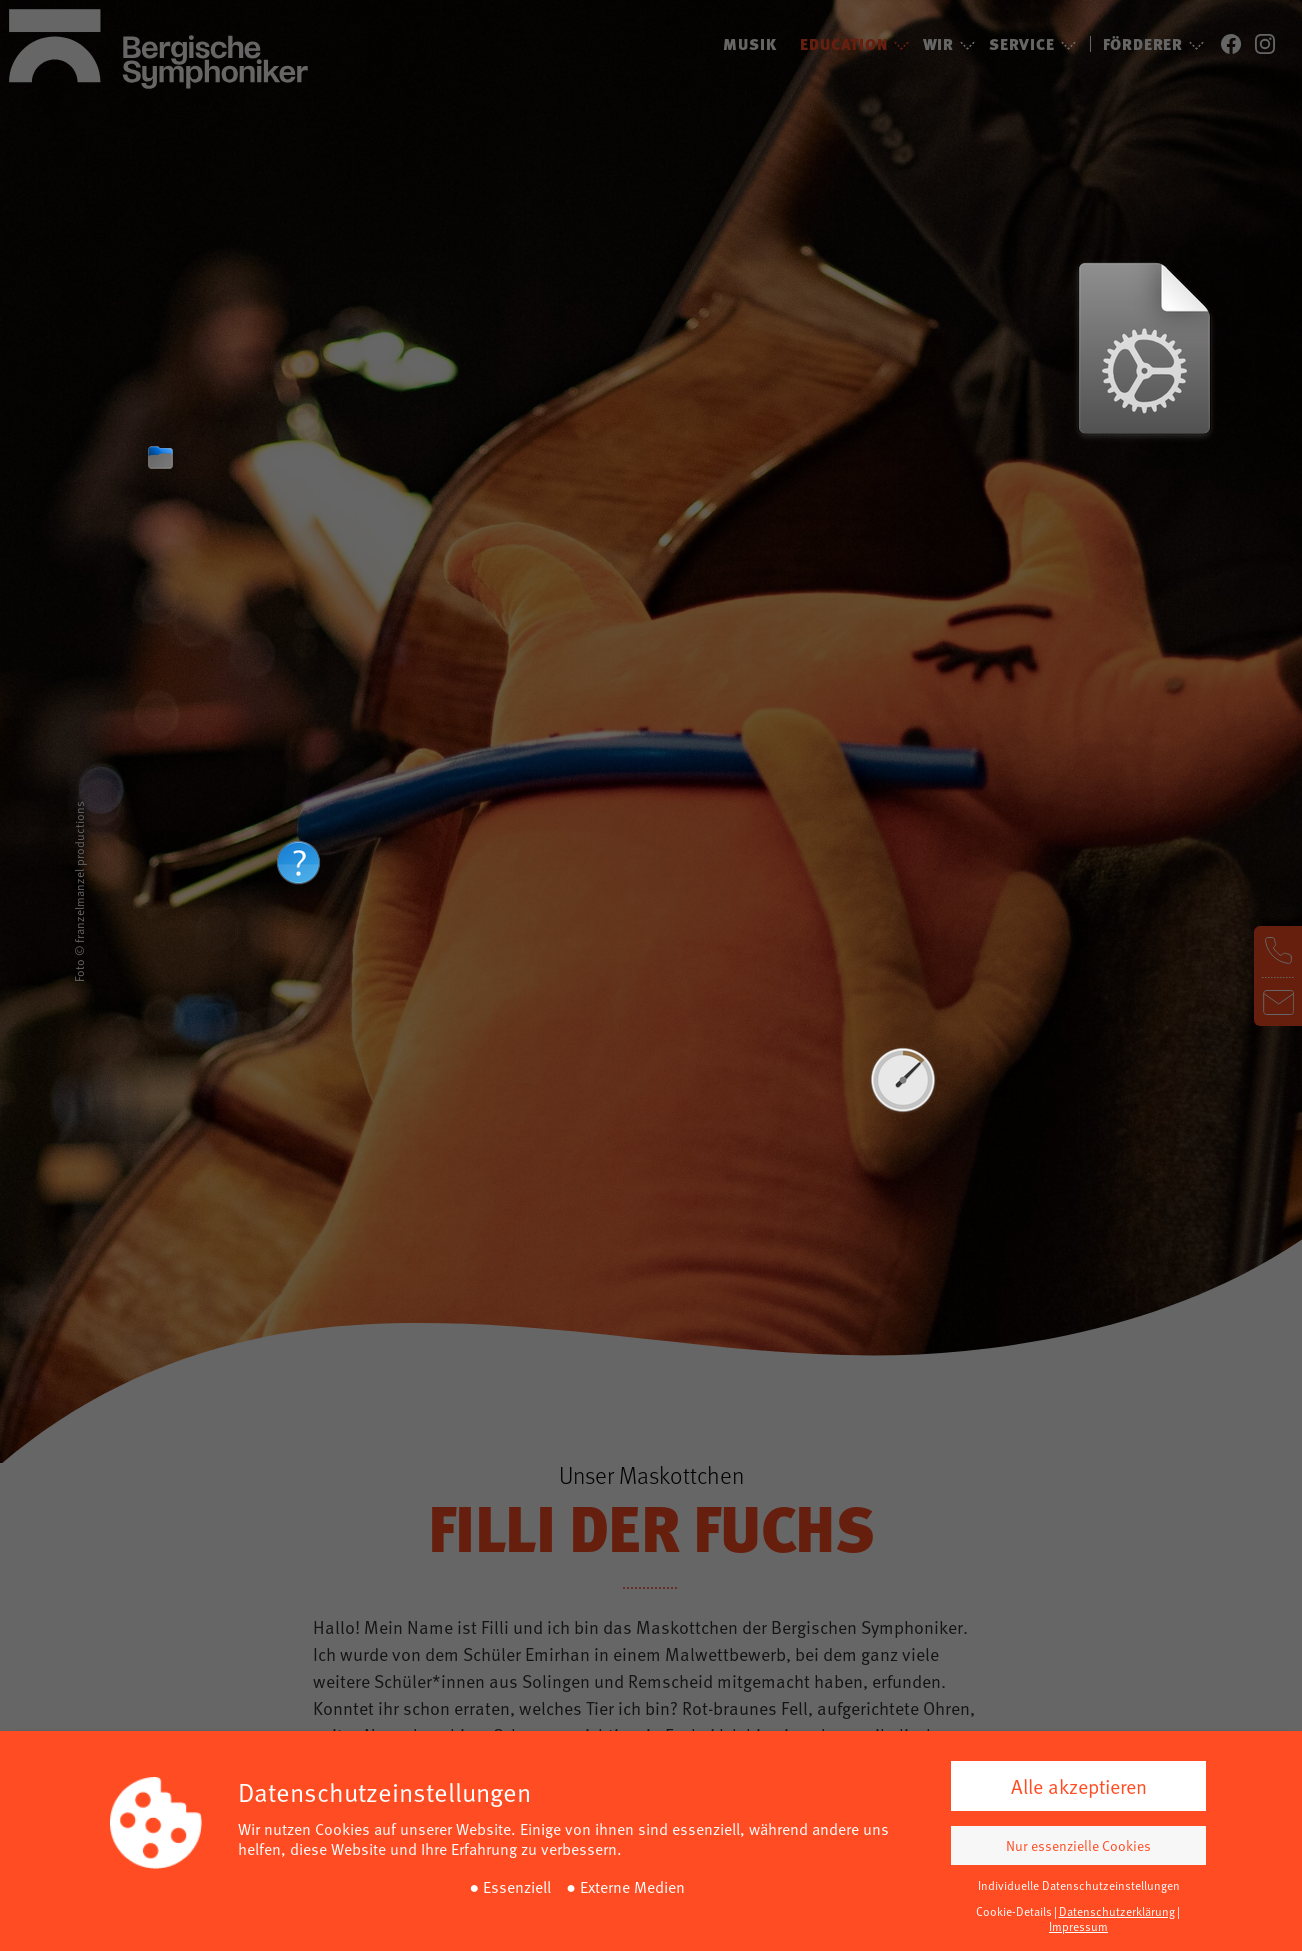  Describe the element at coordinates (160, 457) in the screenshot. I see `open folder containing files` at that location.